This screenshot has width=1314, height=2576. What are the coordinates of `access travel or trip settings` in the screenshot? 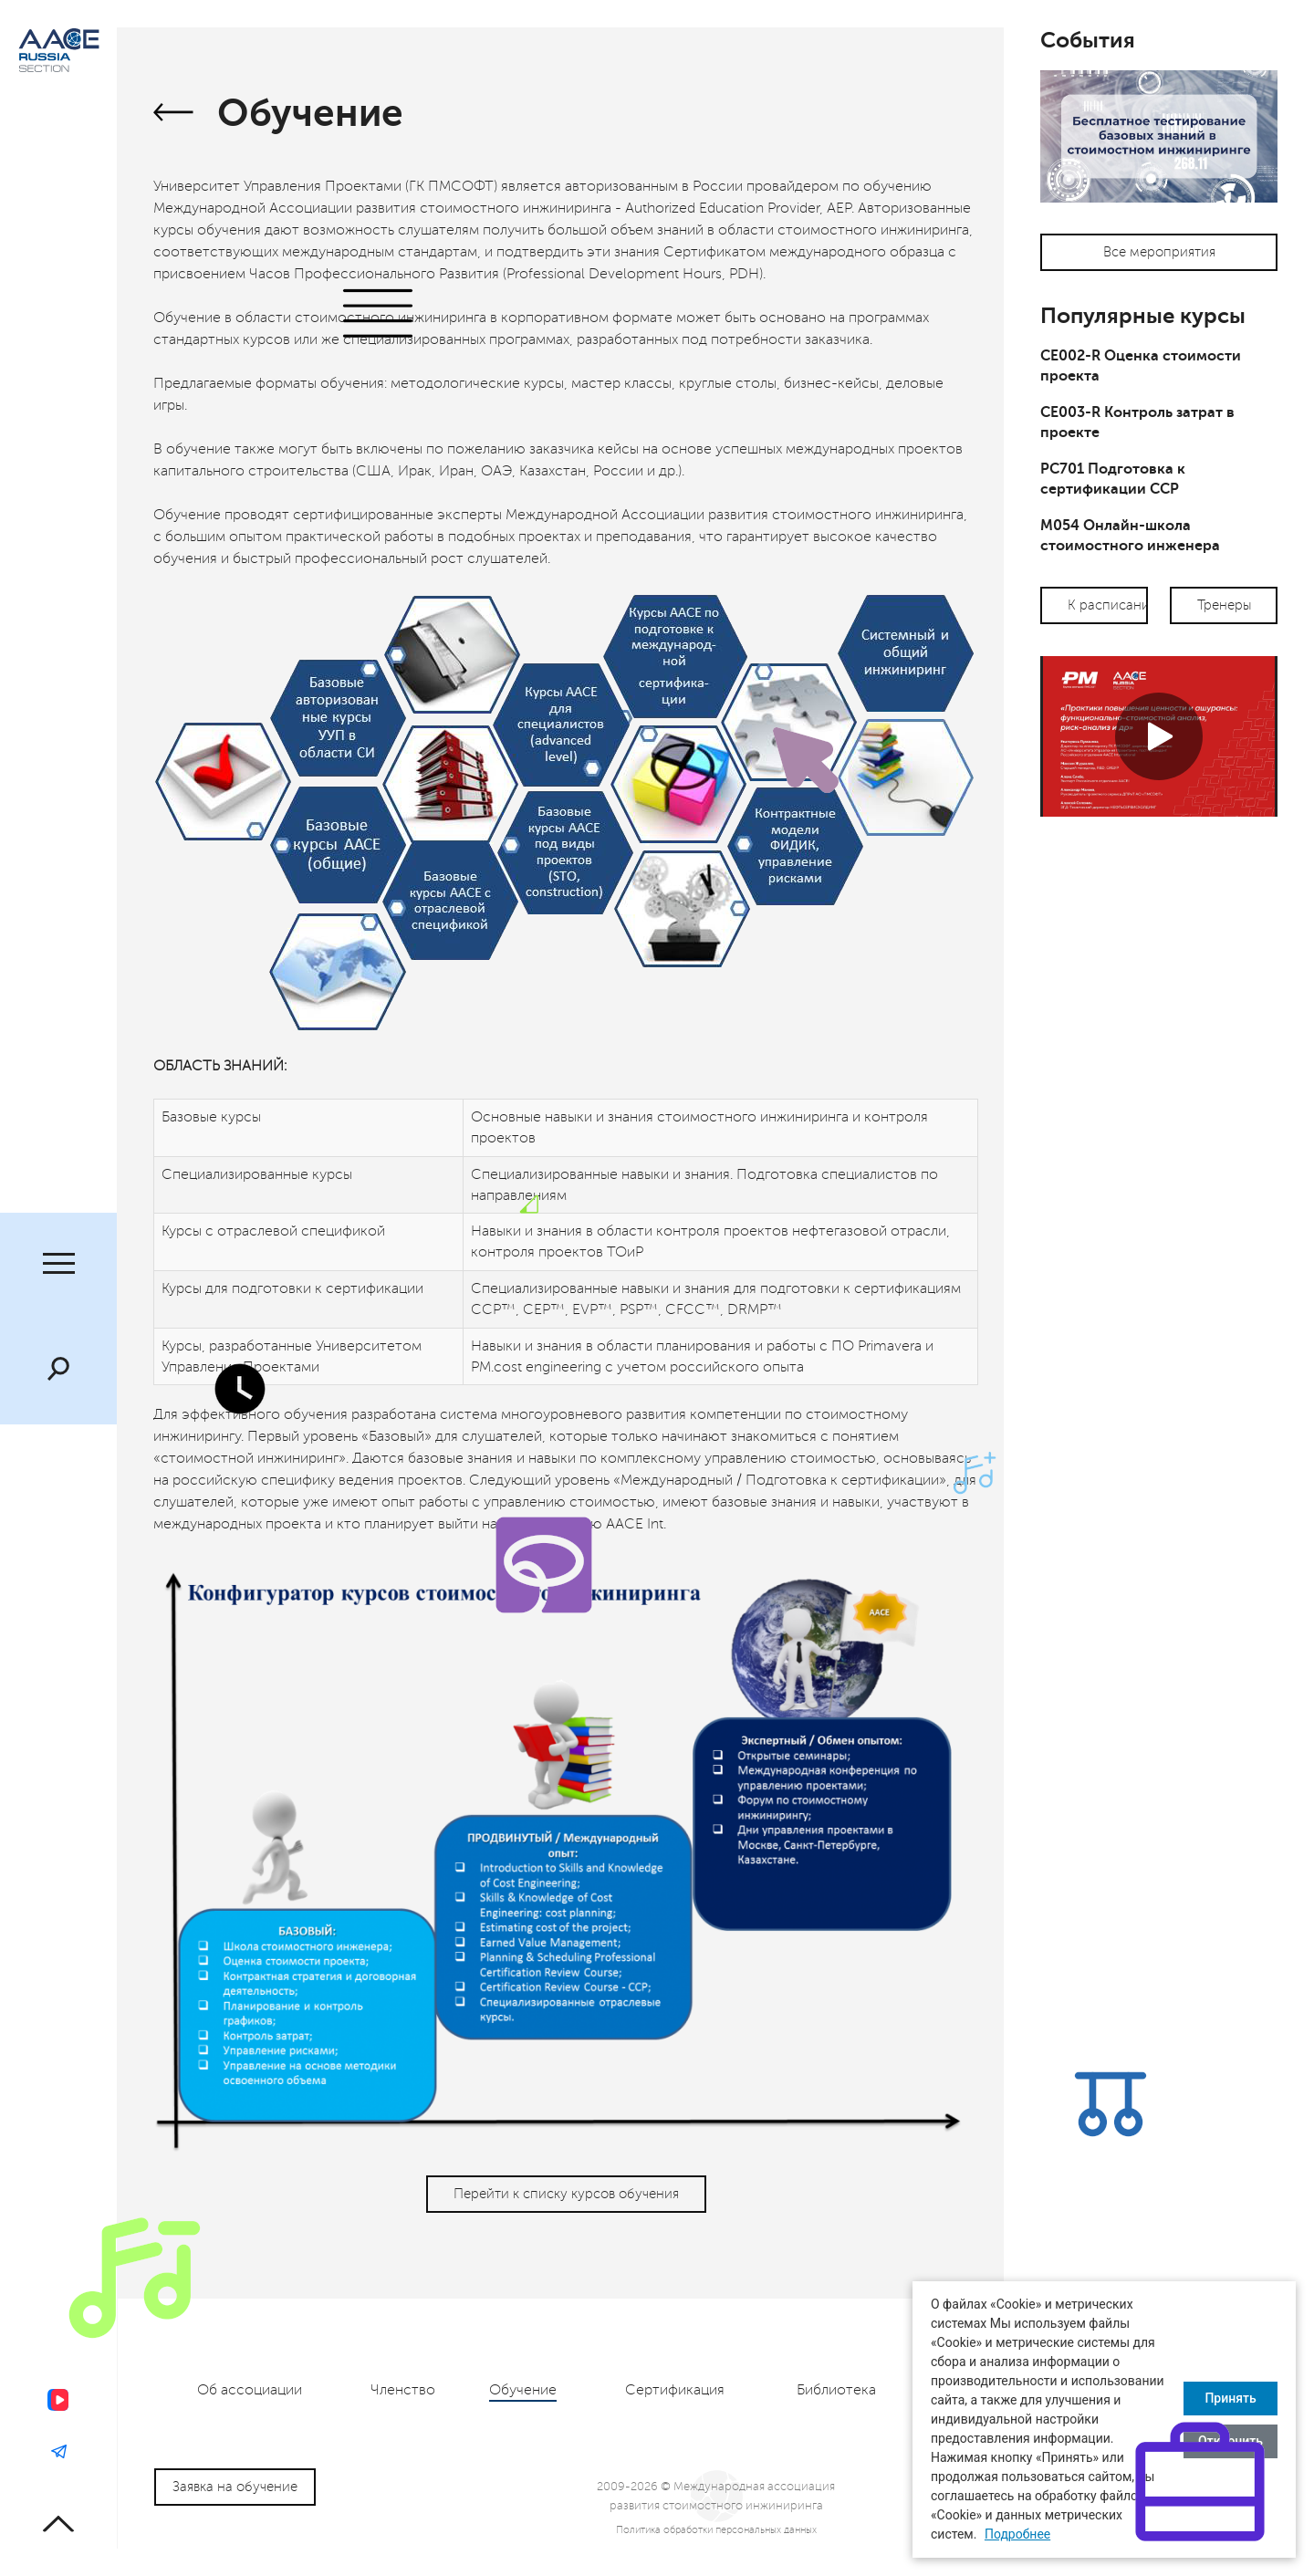 It's located at (1200, 2487).